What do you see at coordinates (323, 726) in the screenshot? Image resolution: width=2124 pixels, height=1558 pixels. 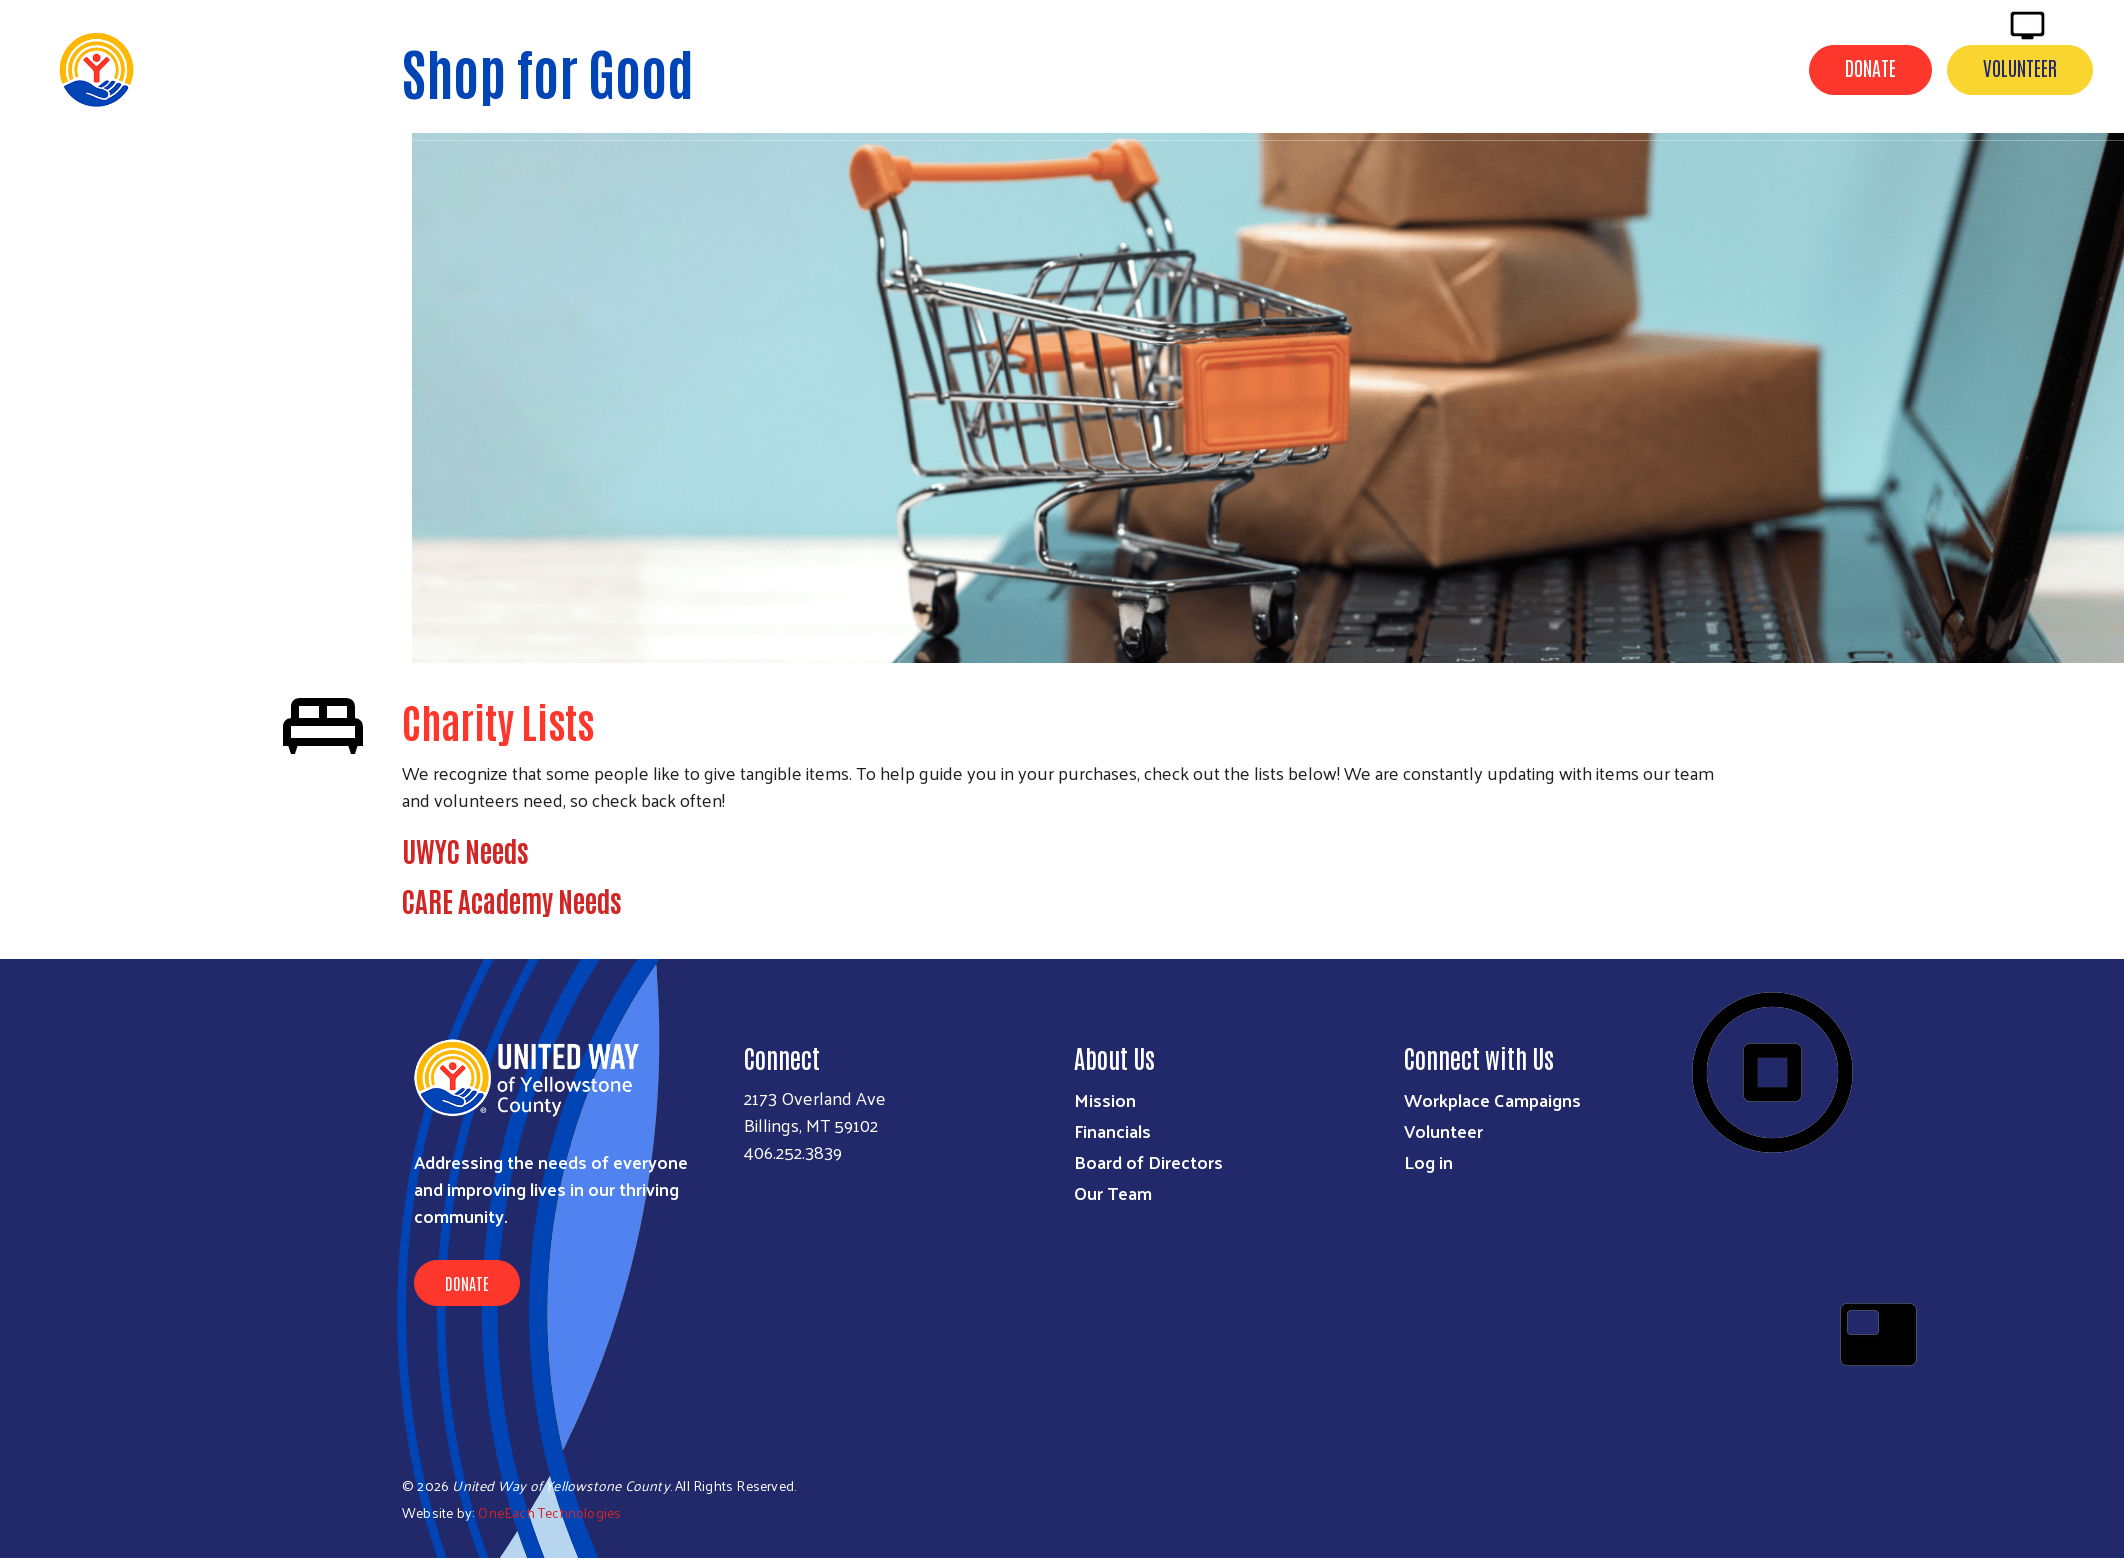 I see `view bedroom or sleeping accommodations` at bounding box center [323, 726].